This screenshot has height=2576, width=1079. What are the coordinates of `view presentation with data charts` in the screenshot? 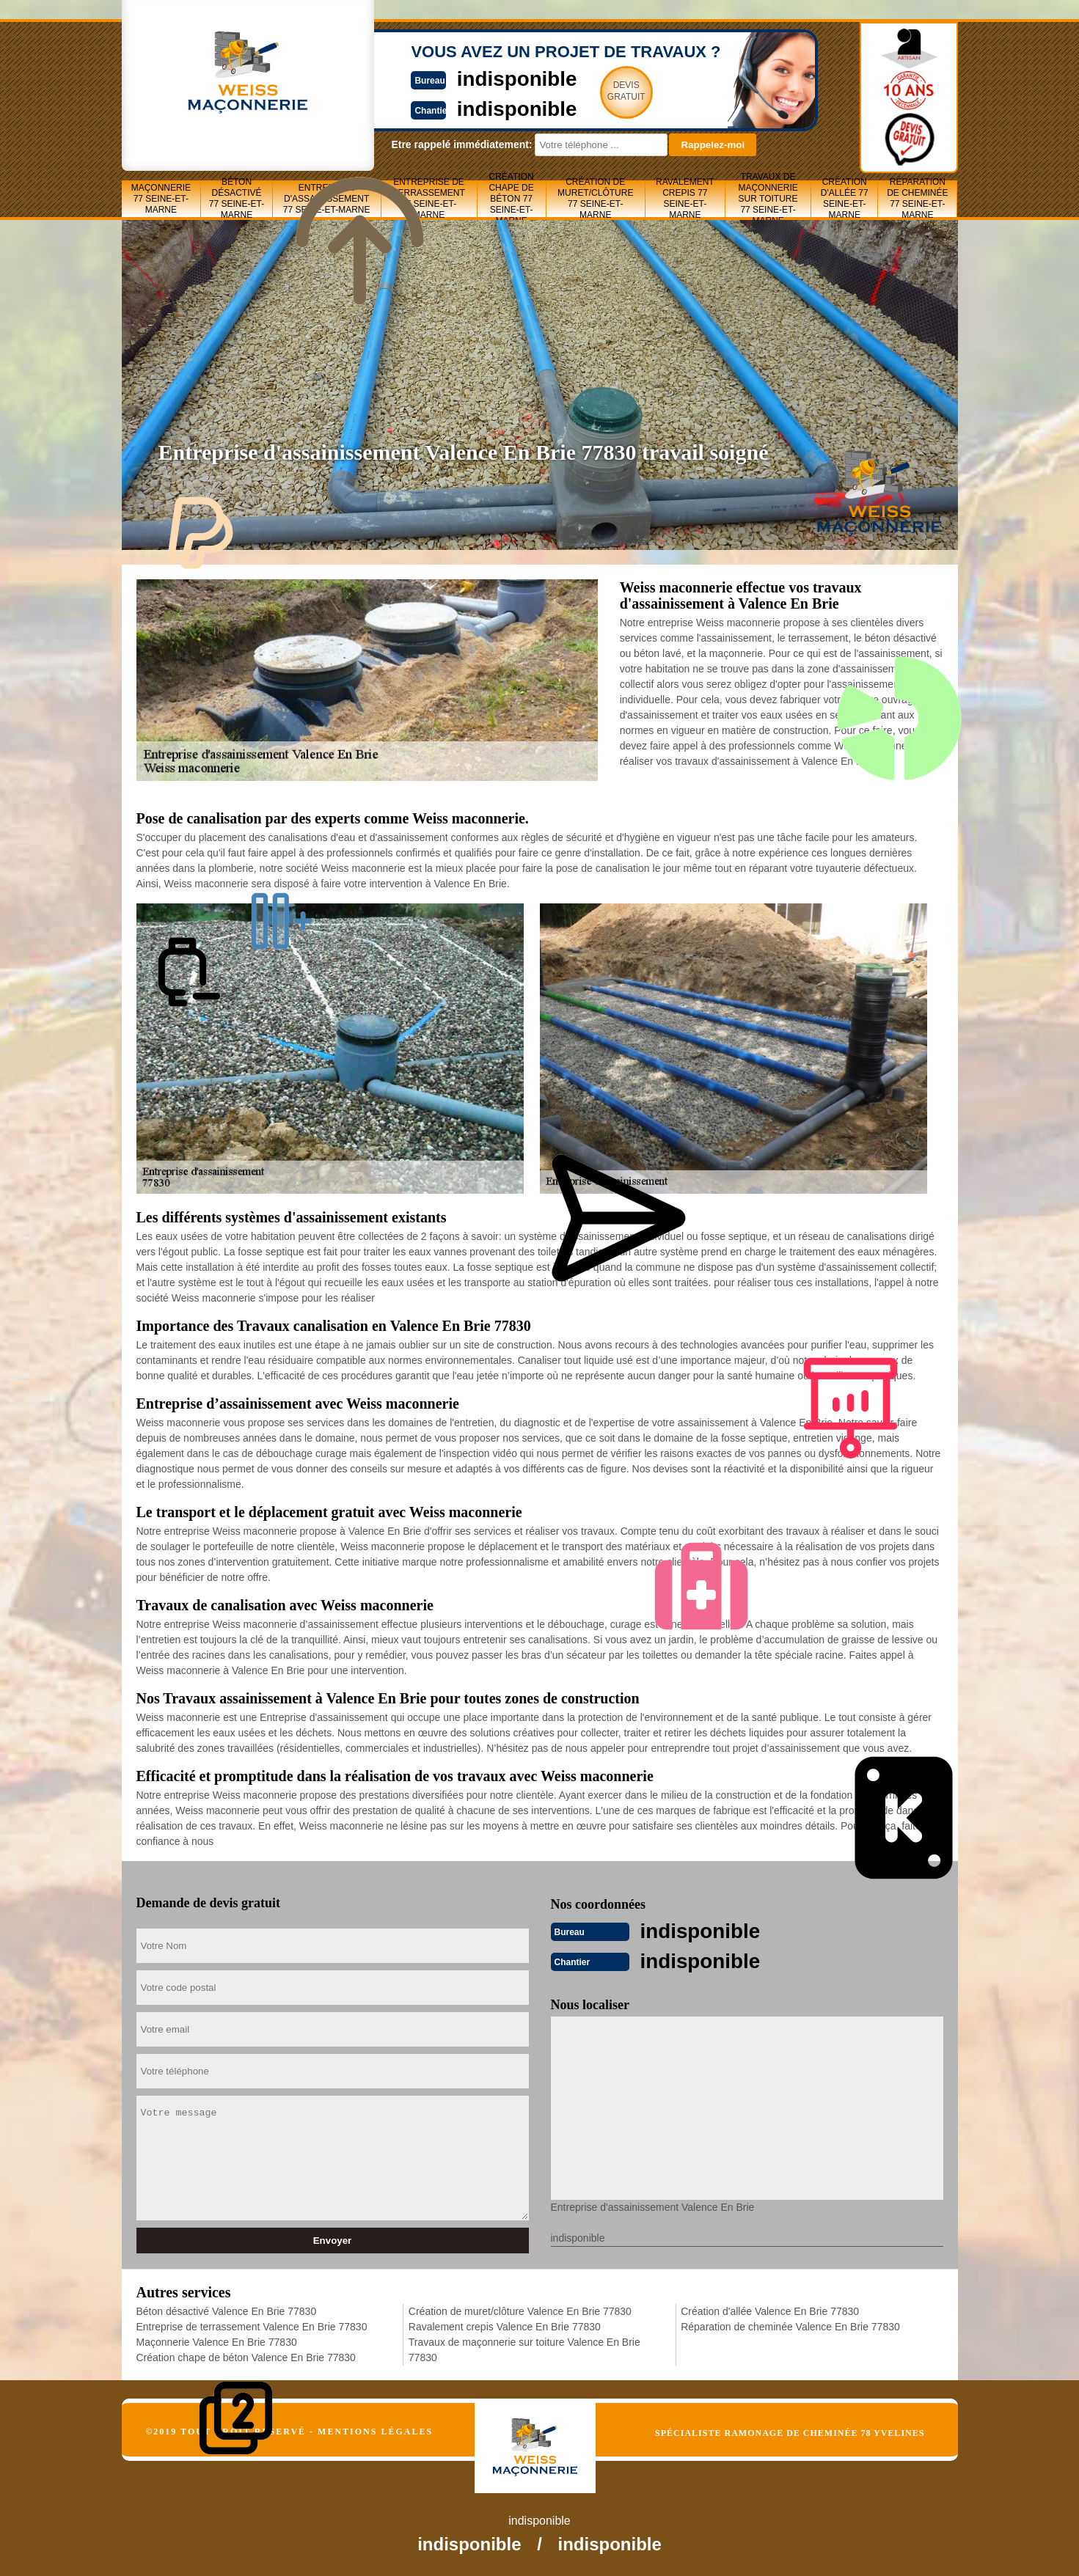 It's located at (850, 1401).